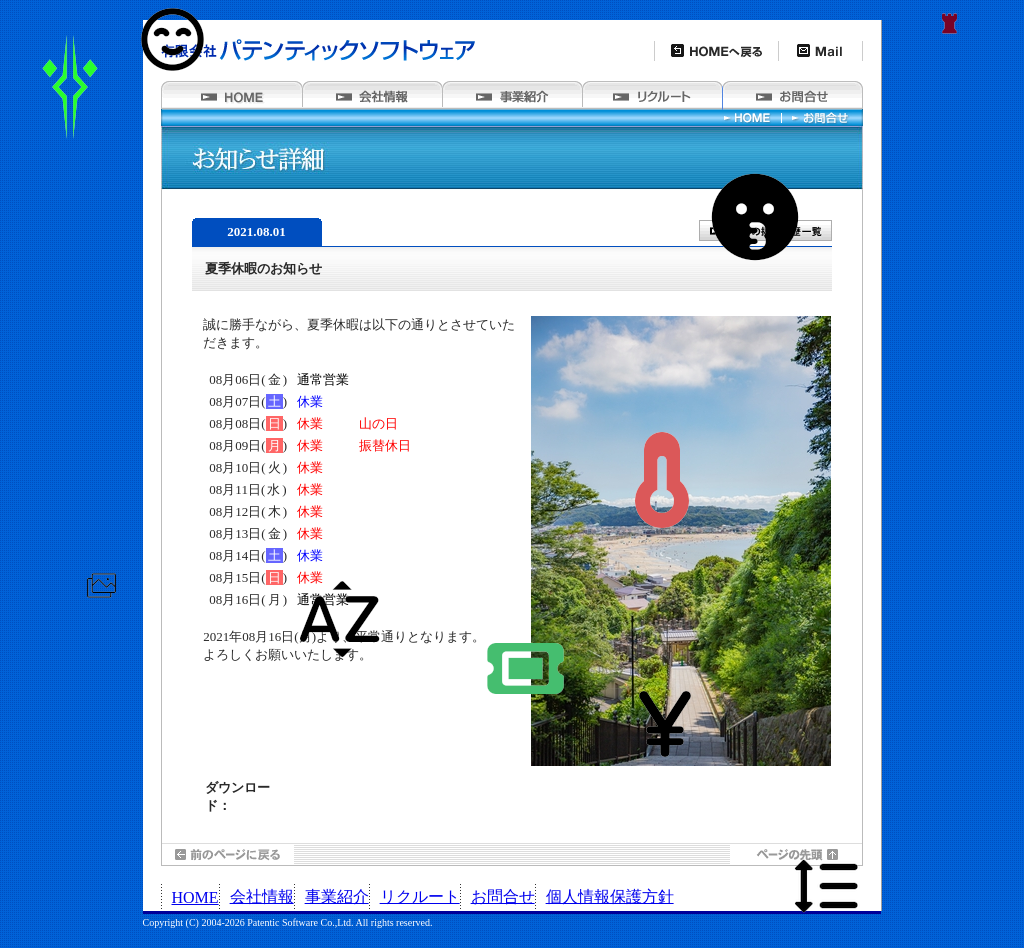 This screenshot has width=1024, height=948. I want to click on adjust line spacing in text, so click(826, 886).